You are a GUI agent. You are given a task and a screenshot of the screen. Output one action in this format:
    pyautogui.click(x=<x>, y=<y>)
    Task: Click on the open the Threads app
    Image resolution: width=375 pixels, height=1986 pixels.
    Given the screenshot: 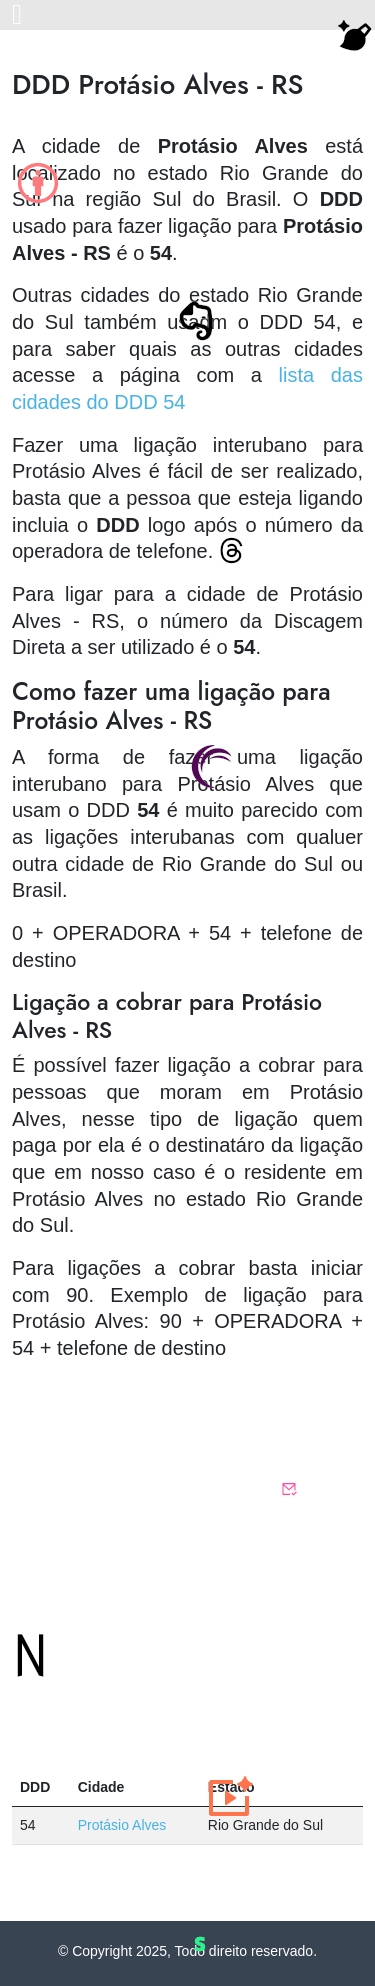 What is the action you would take?
    pyautogui.click(x=231, y=550)
    